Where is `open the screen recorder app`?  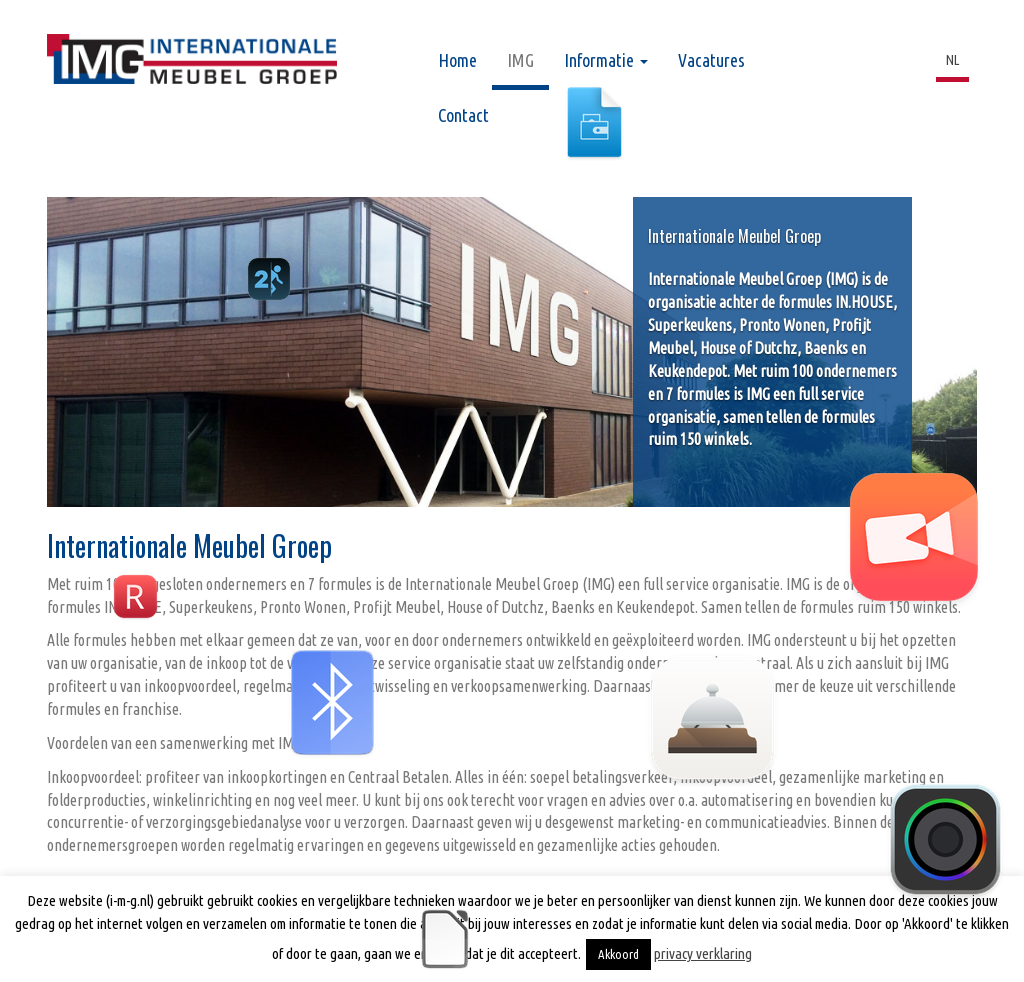
open the screen recorder app is located at coordinates (914, 537).